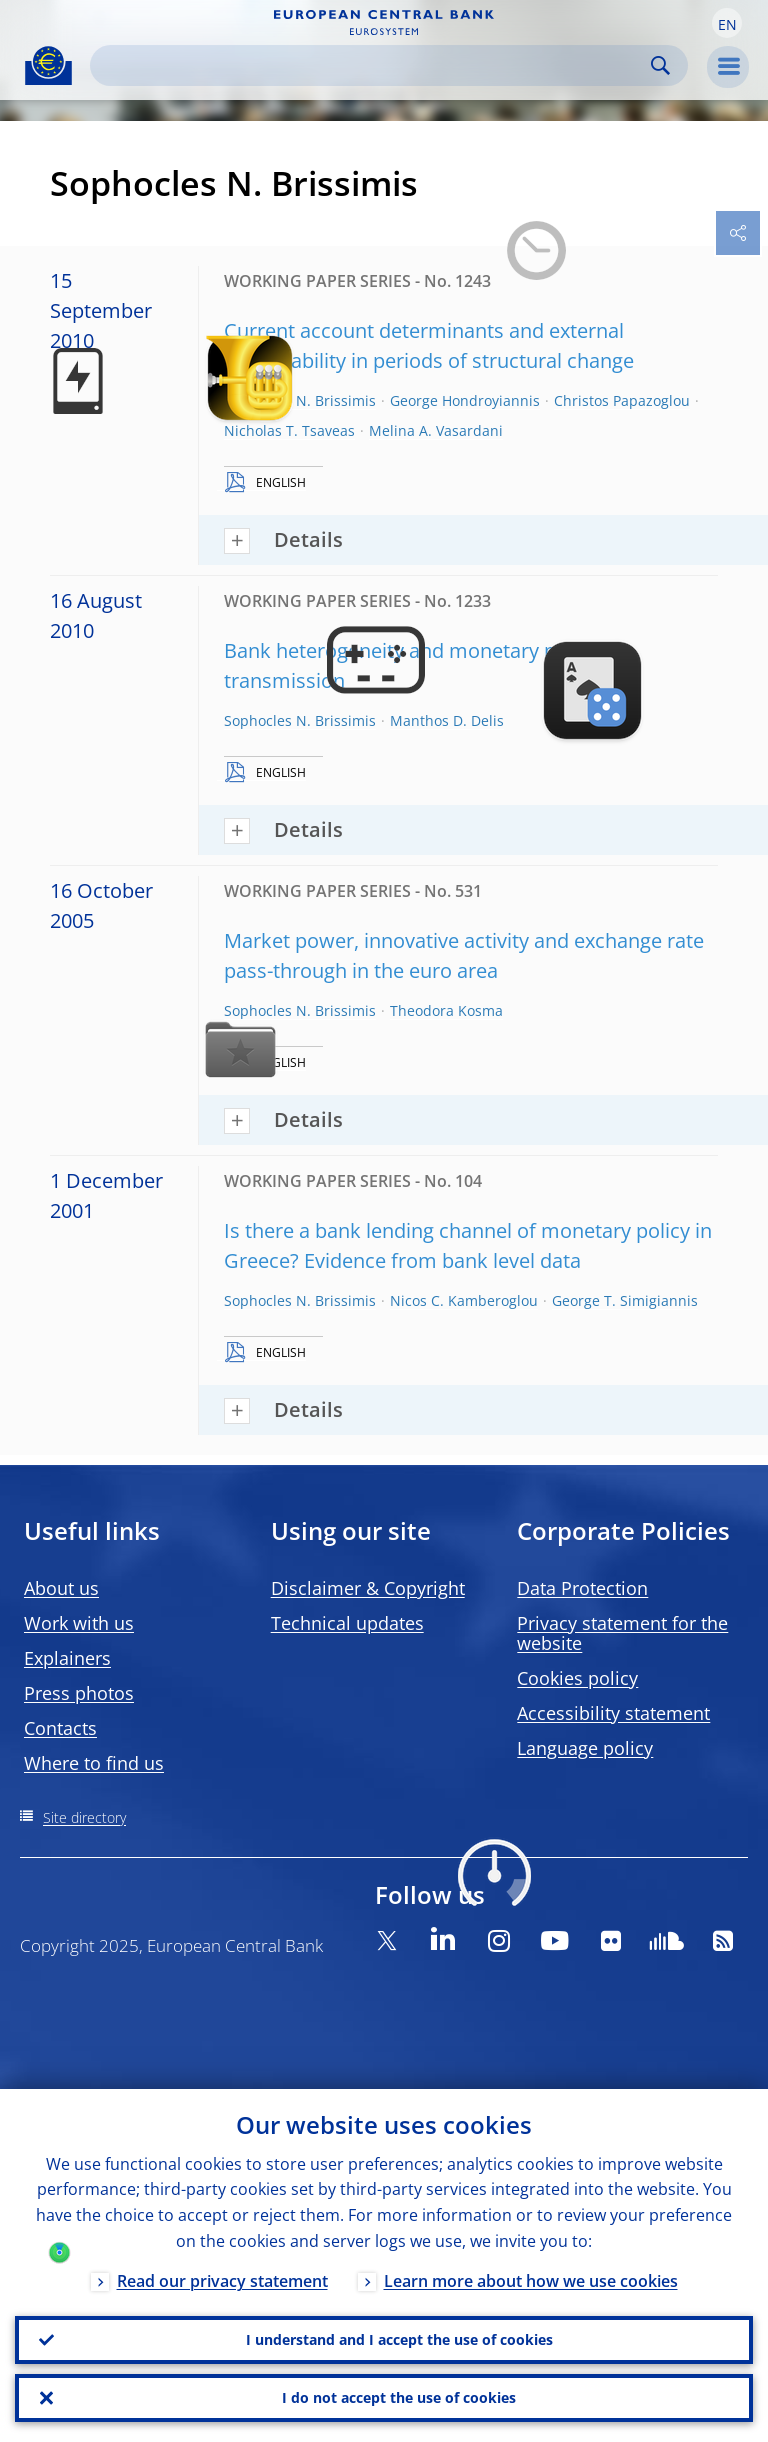 This screenshot has width=768, height=2442. What do you see at coordinates (250, 378) in the screenshot?
I see `open Tuba, a Mastodon and Fediverse client` at bounding box center [250, 378].